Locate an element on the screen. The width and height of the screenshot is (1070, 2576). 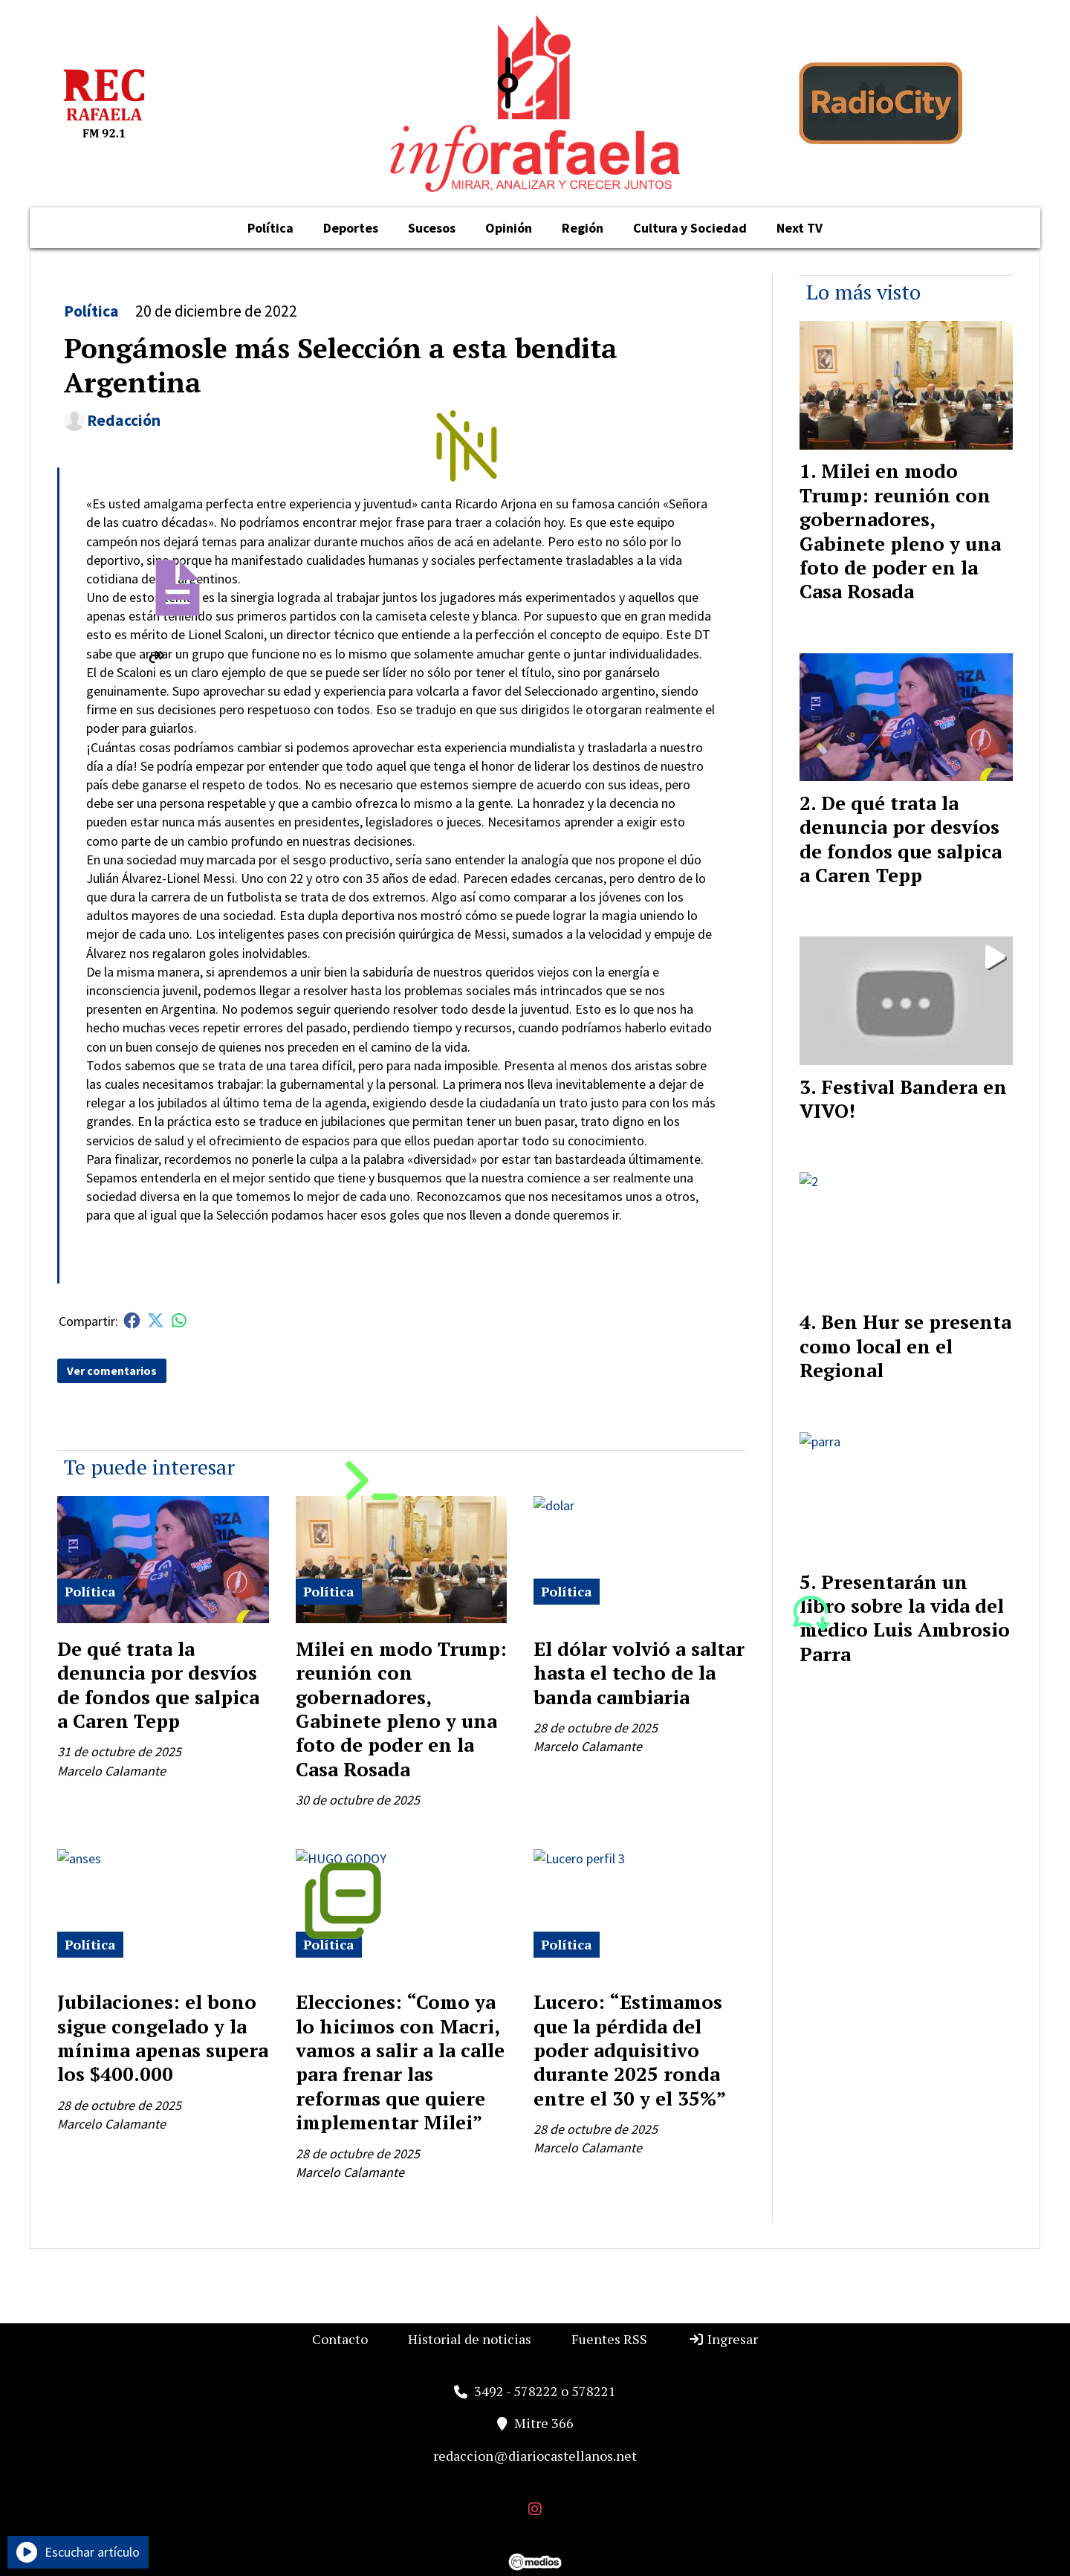
view commit history in version control is located at coordinates (508, 82).